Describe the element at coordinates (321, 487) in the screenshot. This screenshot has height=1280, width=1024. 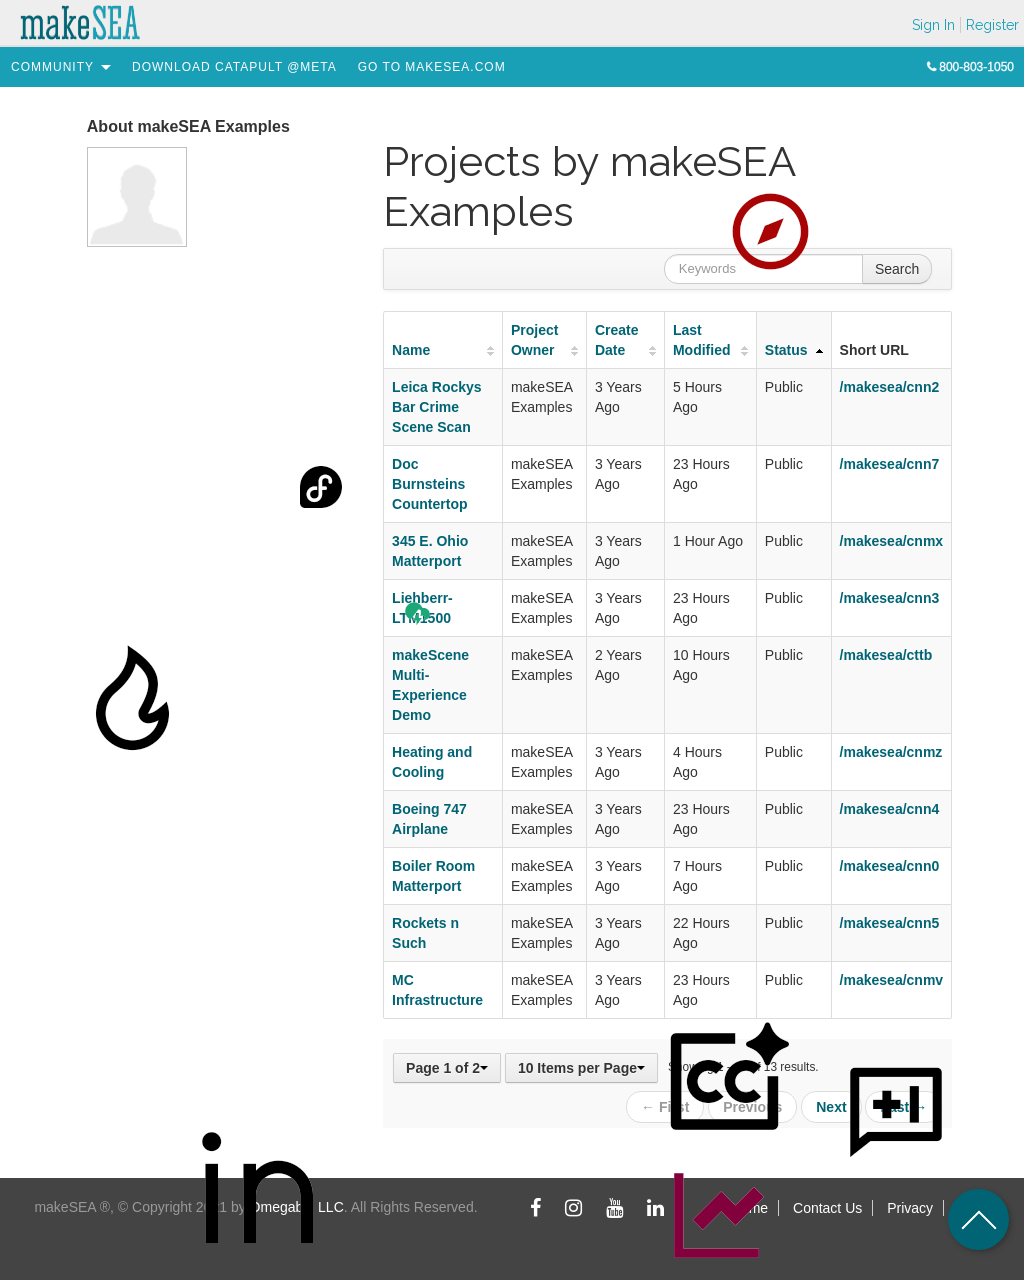
I see `Fedora Linux operating system logo` at that location.